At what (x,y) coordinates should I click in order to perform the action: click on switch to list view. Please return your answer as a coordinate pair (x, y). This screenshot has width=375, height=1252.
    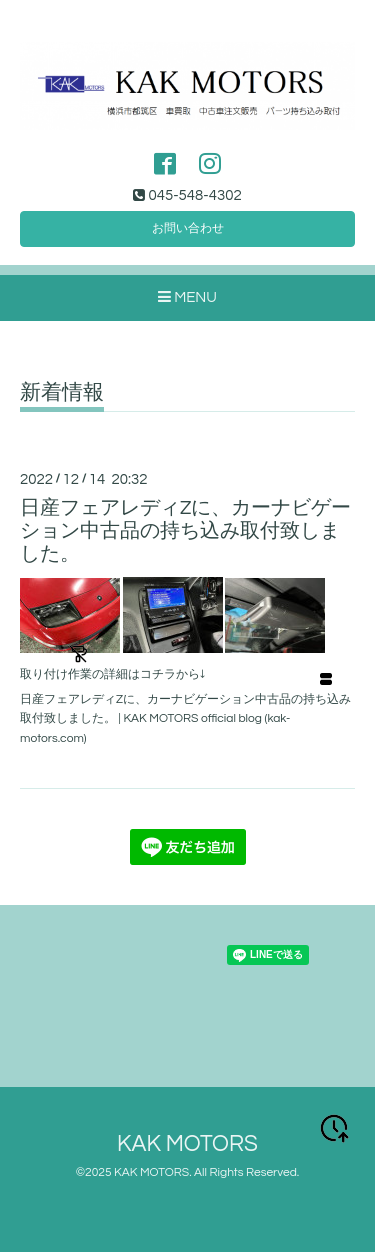
    Looking at the image, I should click on (326, 679).